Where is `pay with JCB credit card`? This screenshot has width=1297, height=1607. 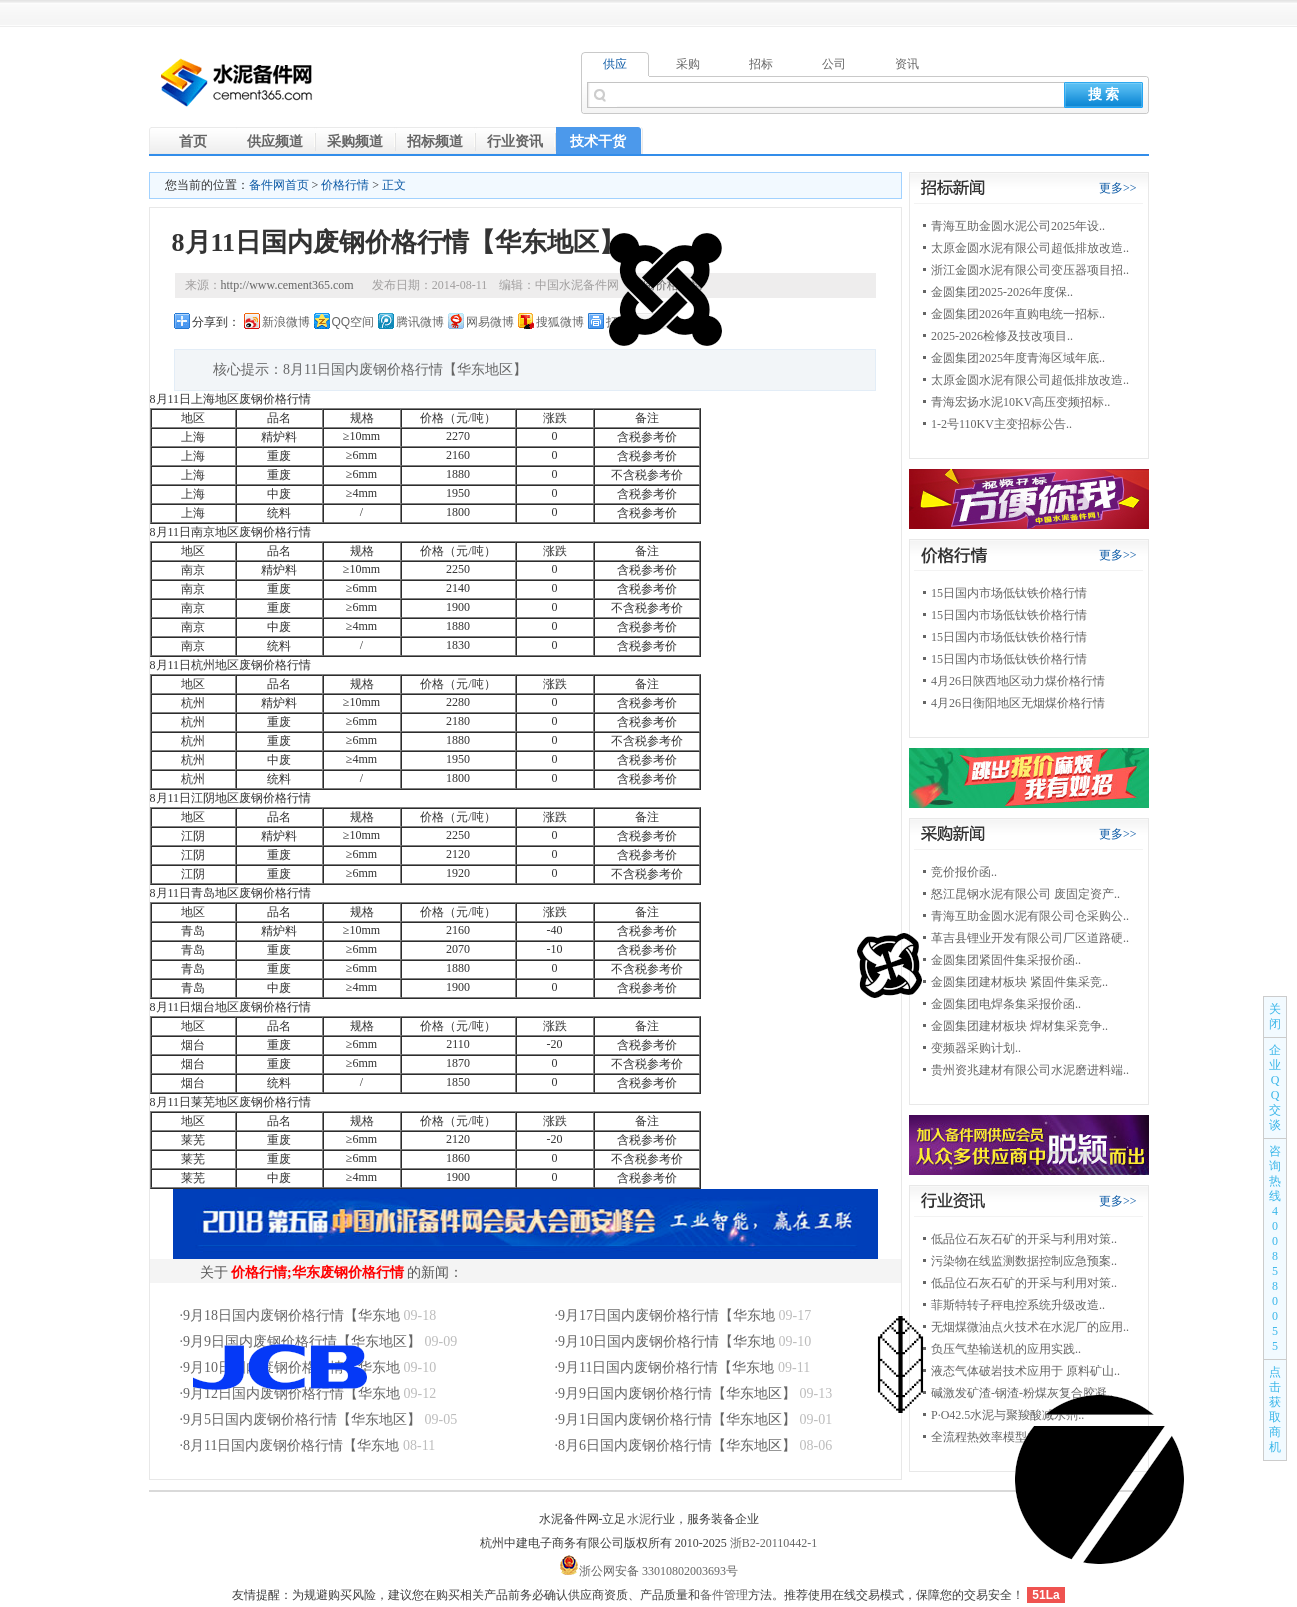 pay with JCB credit card is located at coordinates (280, 1367).